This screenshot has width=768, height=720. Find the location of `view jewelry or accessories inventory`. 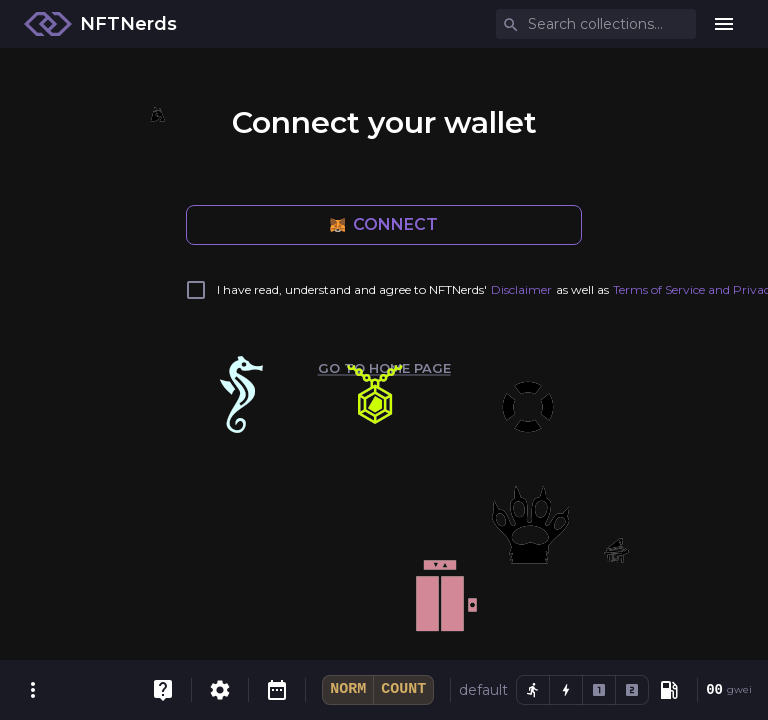

view jewelry or accessories inventory is located at coordinates (375, 394).